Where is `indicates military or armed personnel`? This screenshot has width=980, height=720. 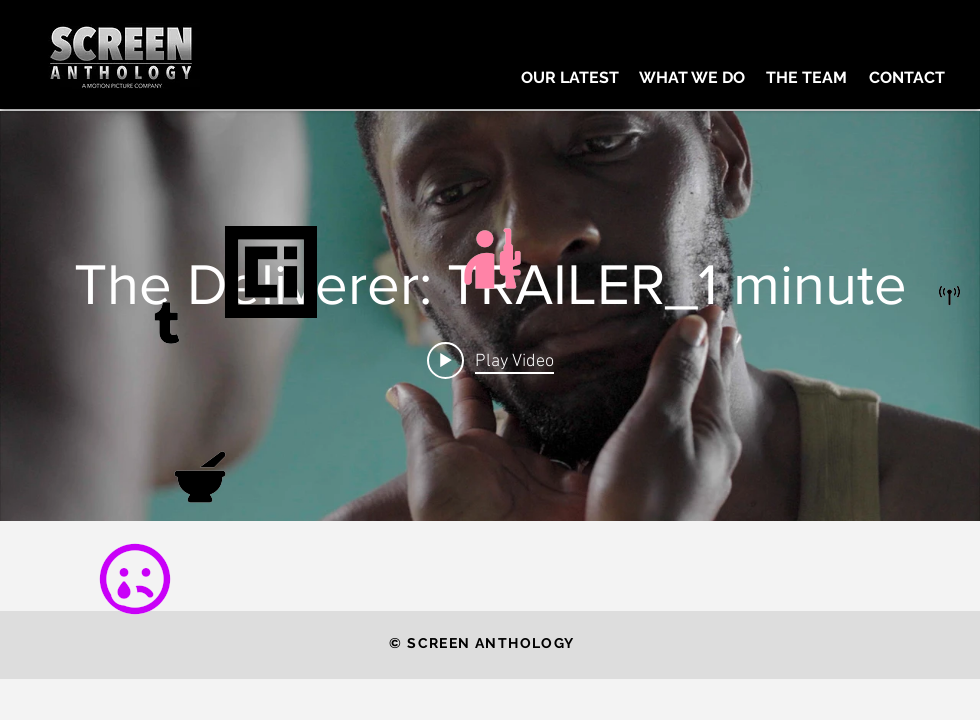 indicates military or armed personnel is located at coordinates (490, 258).